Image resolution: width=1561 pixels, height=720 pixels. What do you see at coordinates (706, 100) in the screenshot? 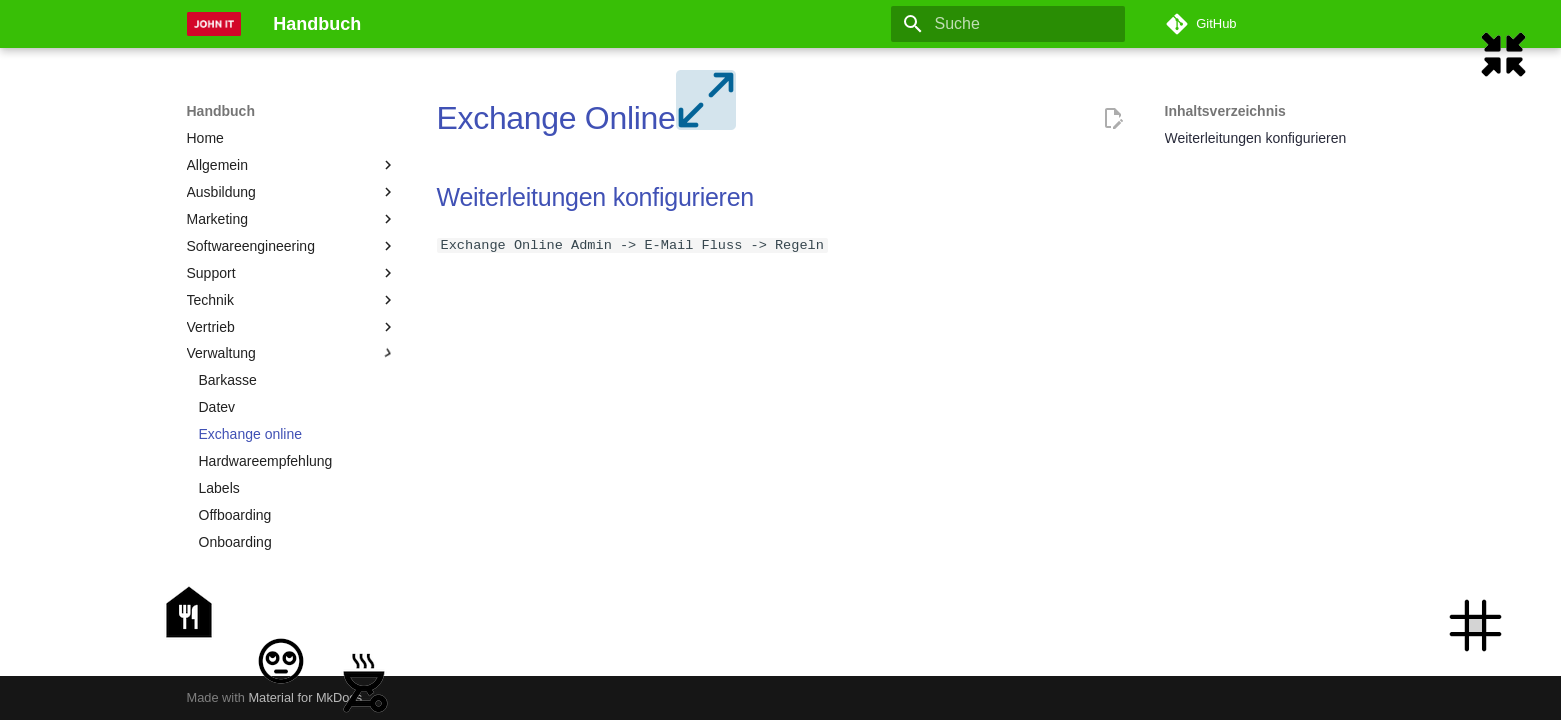
I see `expand to full screen` at bounding box center [706, 100].